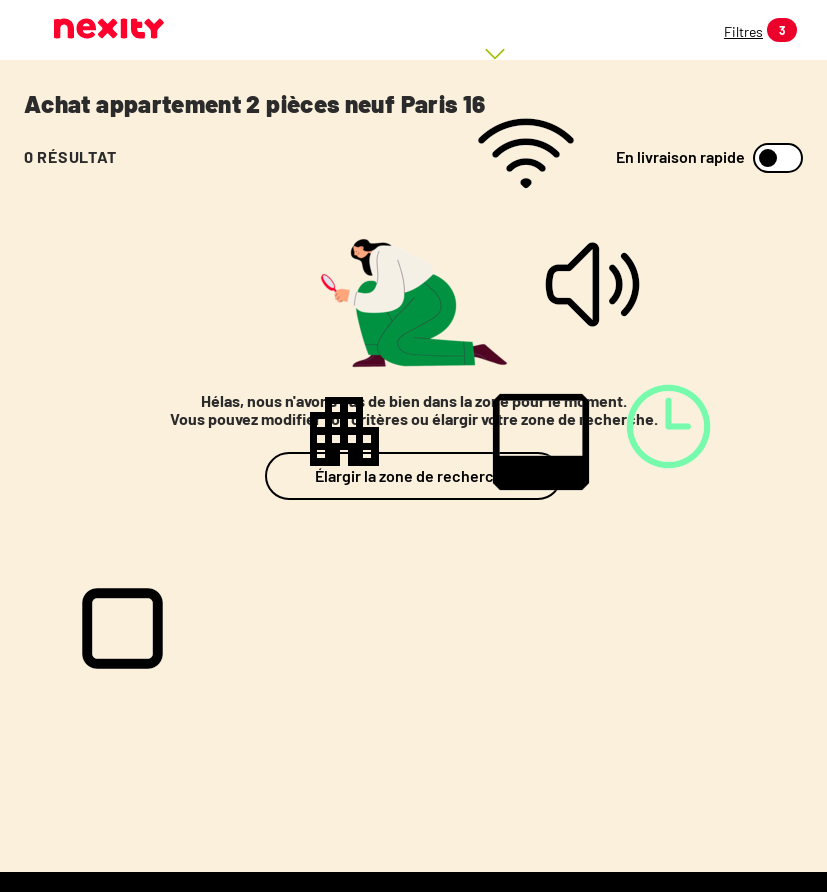 Image resolution: width=827 pixels, height=892 pixels. I want to click on view time or clock settings, so click(668, 426).